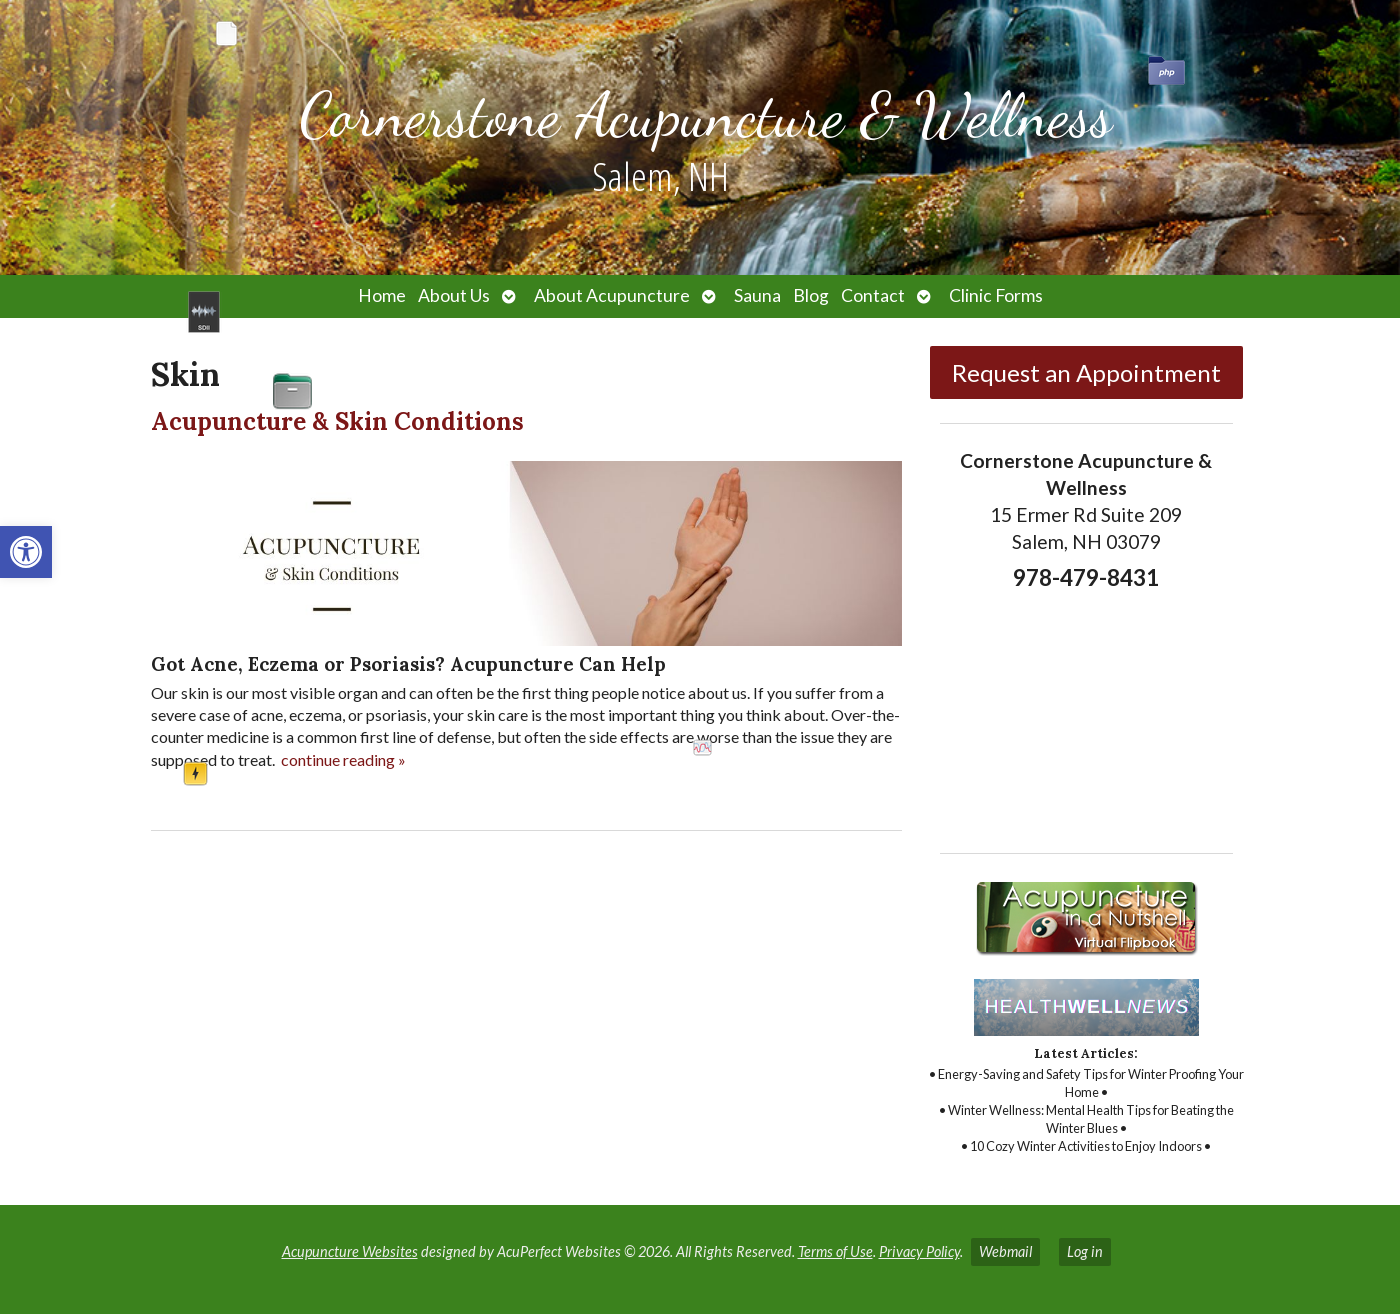  What do you see at coordinates (702, 747) in the screenshot?
I see `open power statistics application` at bounding box center [702, 747].